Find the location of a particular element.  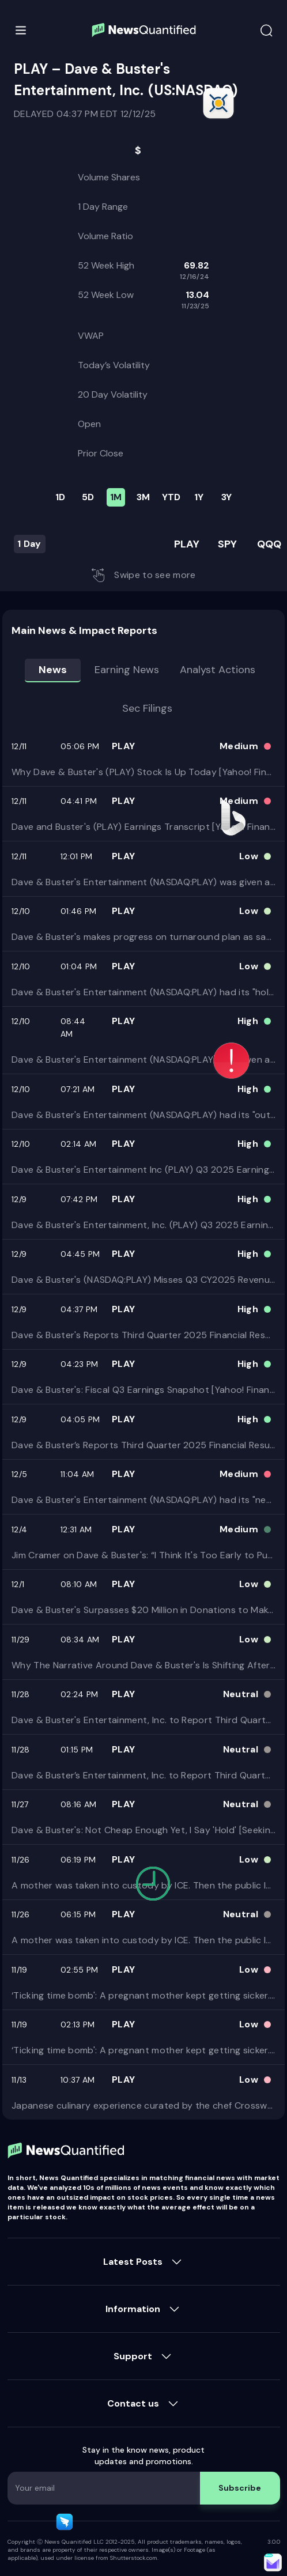

open the BOINC distributed computing application is located at coordinates (218, 103).